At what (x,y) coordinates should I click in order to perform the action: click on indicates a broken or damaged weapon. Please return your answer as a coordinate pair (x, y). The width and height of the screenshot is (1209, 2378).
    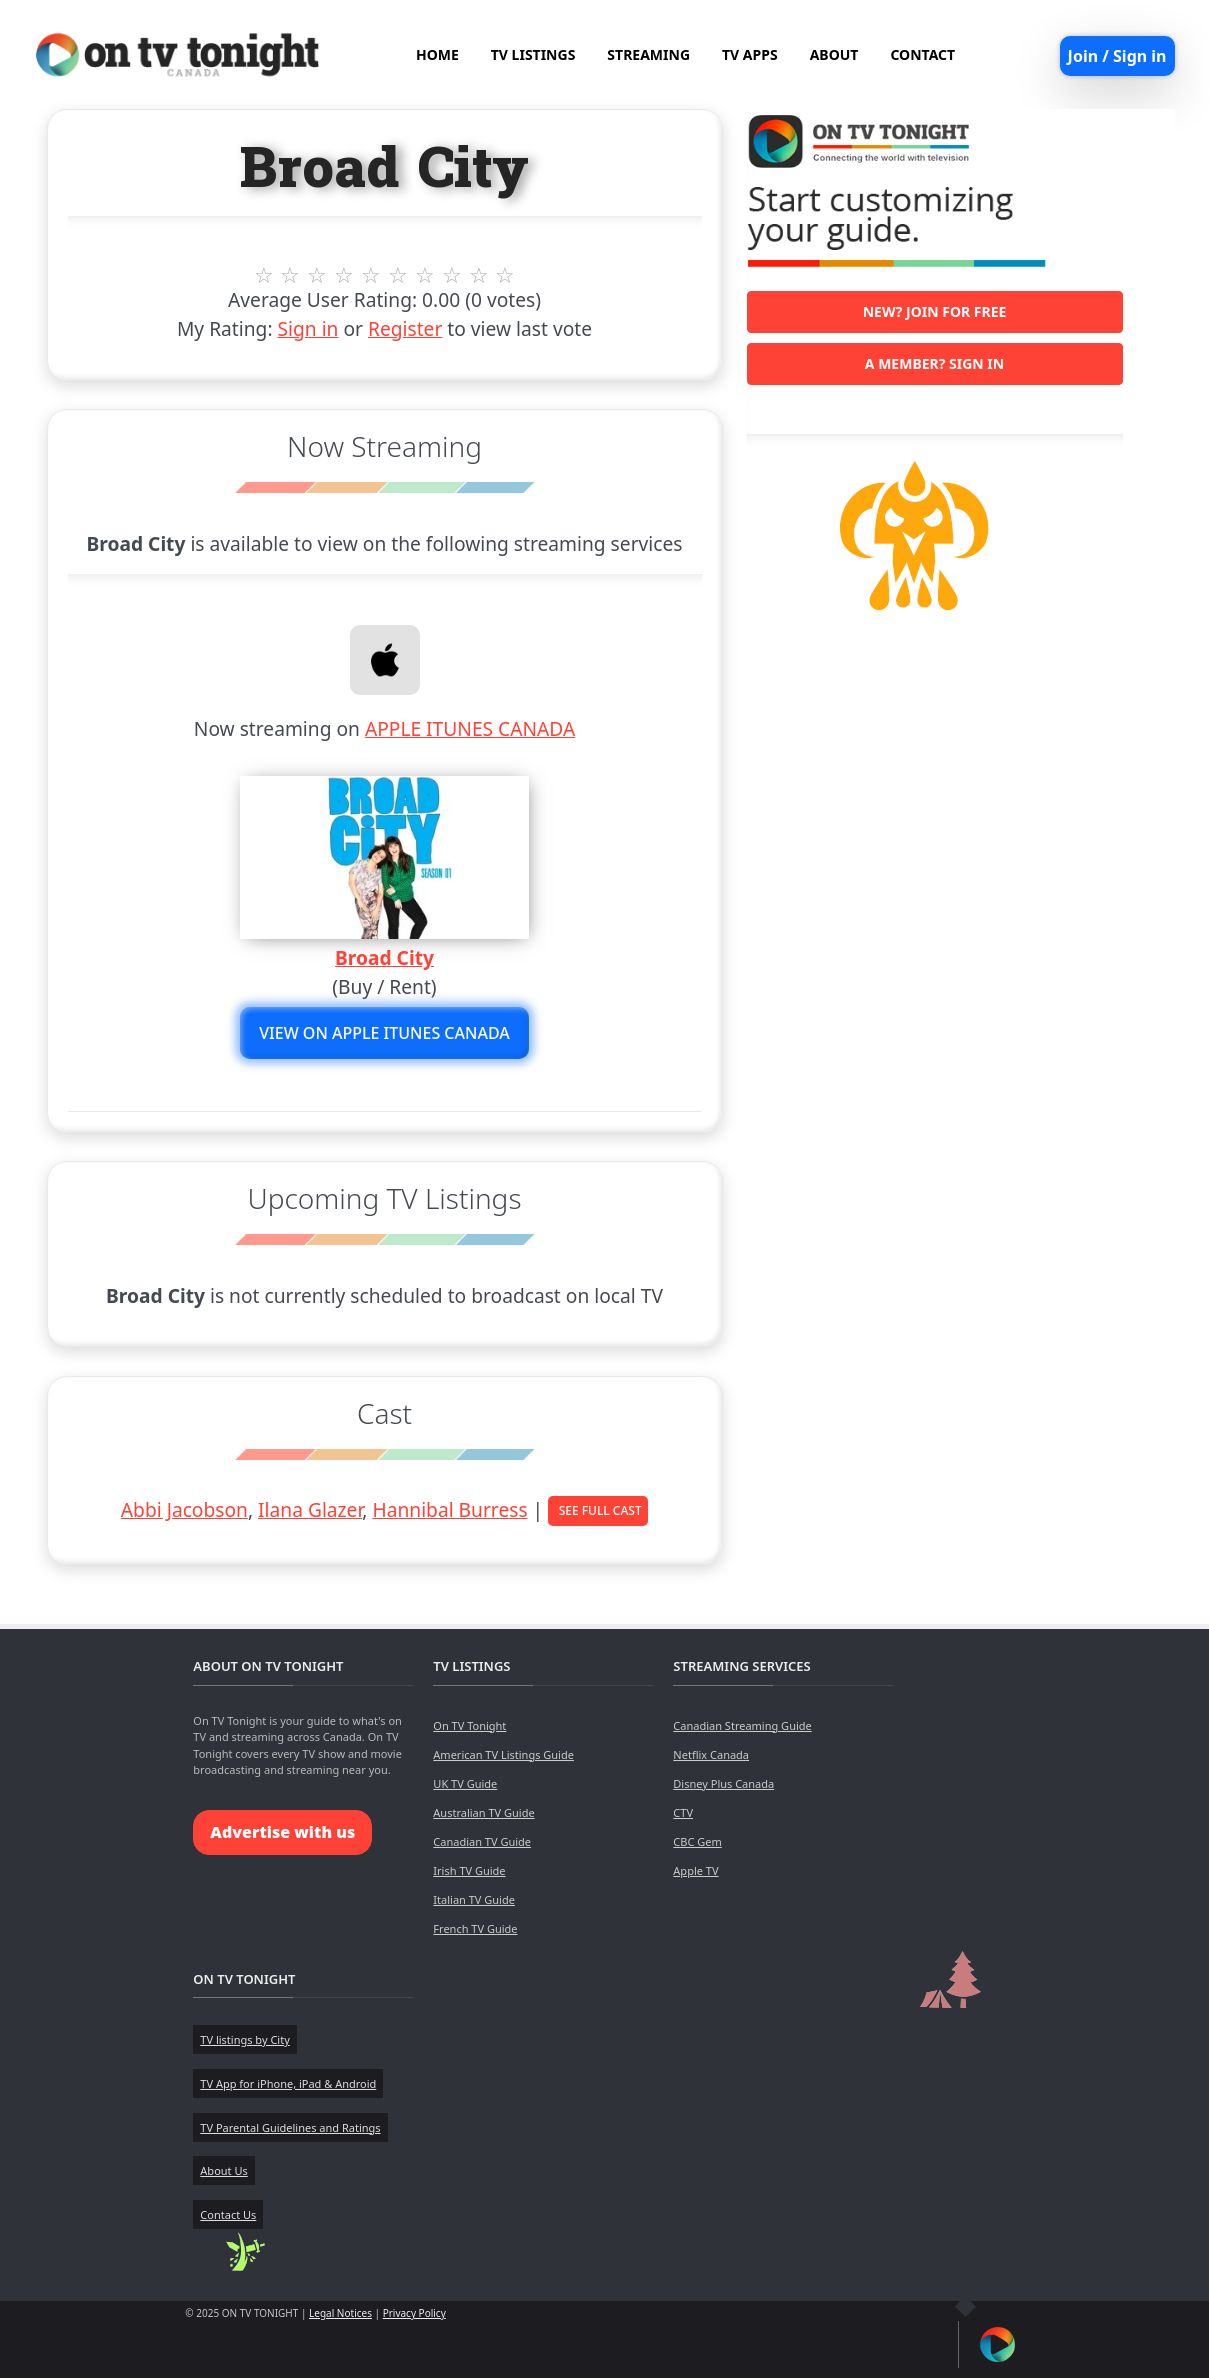
    Looking at the image, I should click on (245, 2251).